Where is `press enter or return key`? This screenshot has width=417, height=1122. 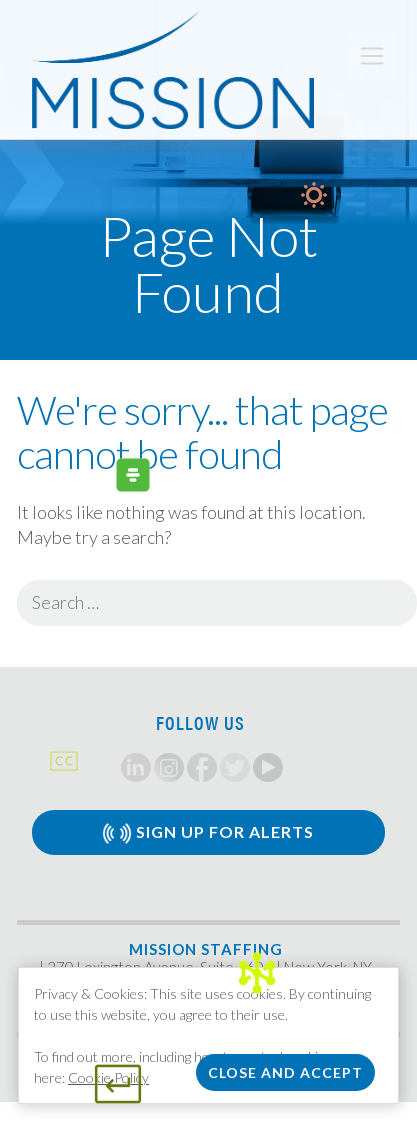 press enter or return key is located at coordinates (118, 1084).